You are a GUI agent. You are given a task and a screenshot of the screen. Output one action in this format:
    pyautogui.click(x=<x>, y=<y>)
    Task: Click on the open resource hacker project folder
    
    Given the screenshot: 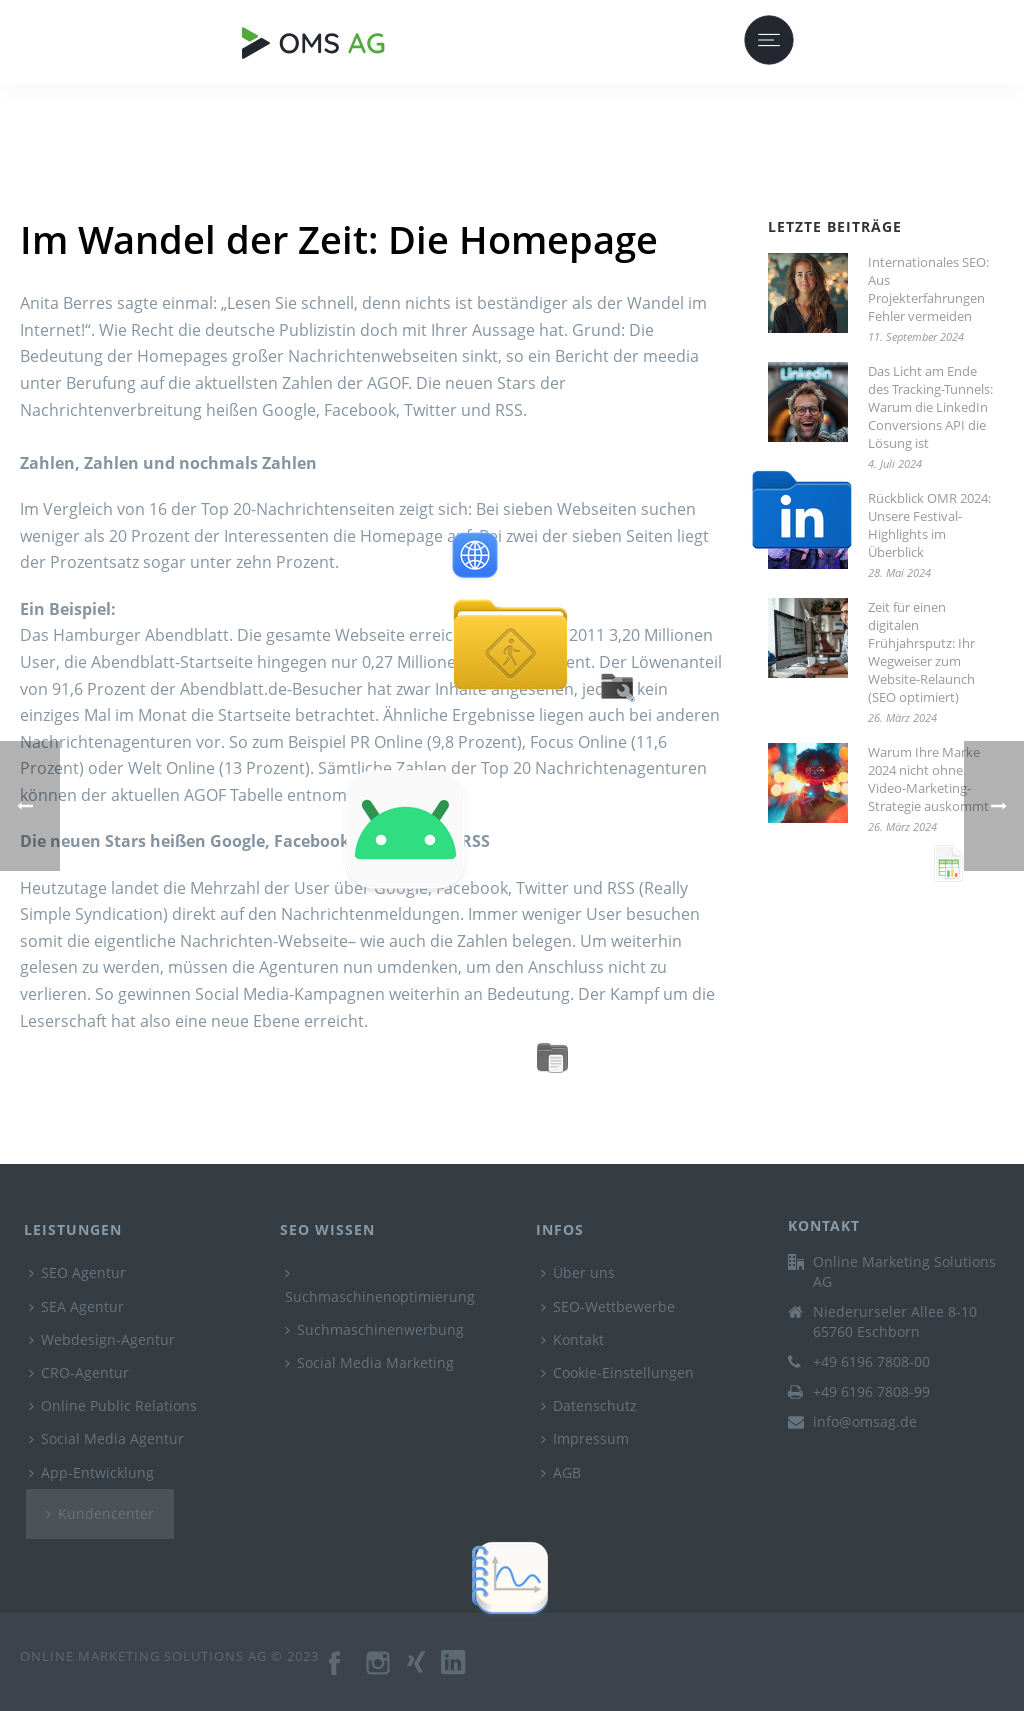 What is the action you would take?
    pyautogui.click(x=617, y=687)
    